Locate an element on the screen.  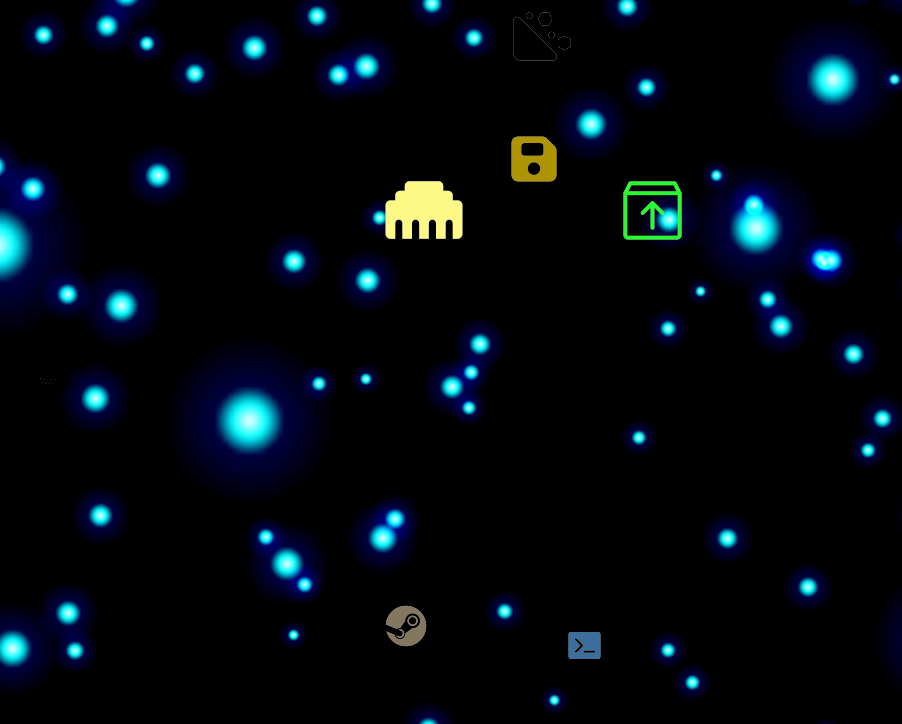
save current file or document is located at coordinates (534, 159).